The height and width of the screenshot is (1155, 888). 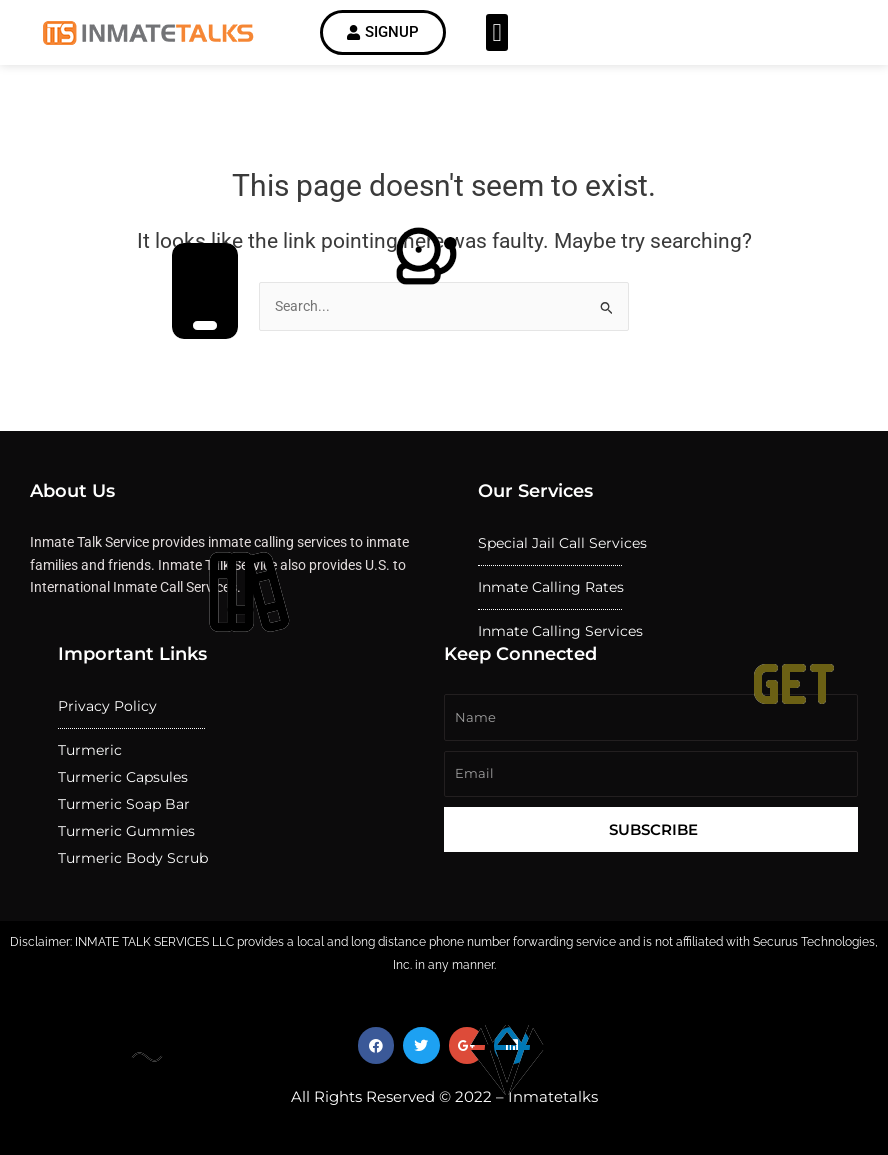 I want to click on indicates an approximate or estimated value, so click(x=147, y=1057).